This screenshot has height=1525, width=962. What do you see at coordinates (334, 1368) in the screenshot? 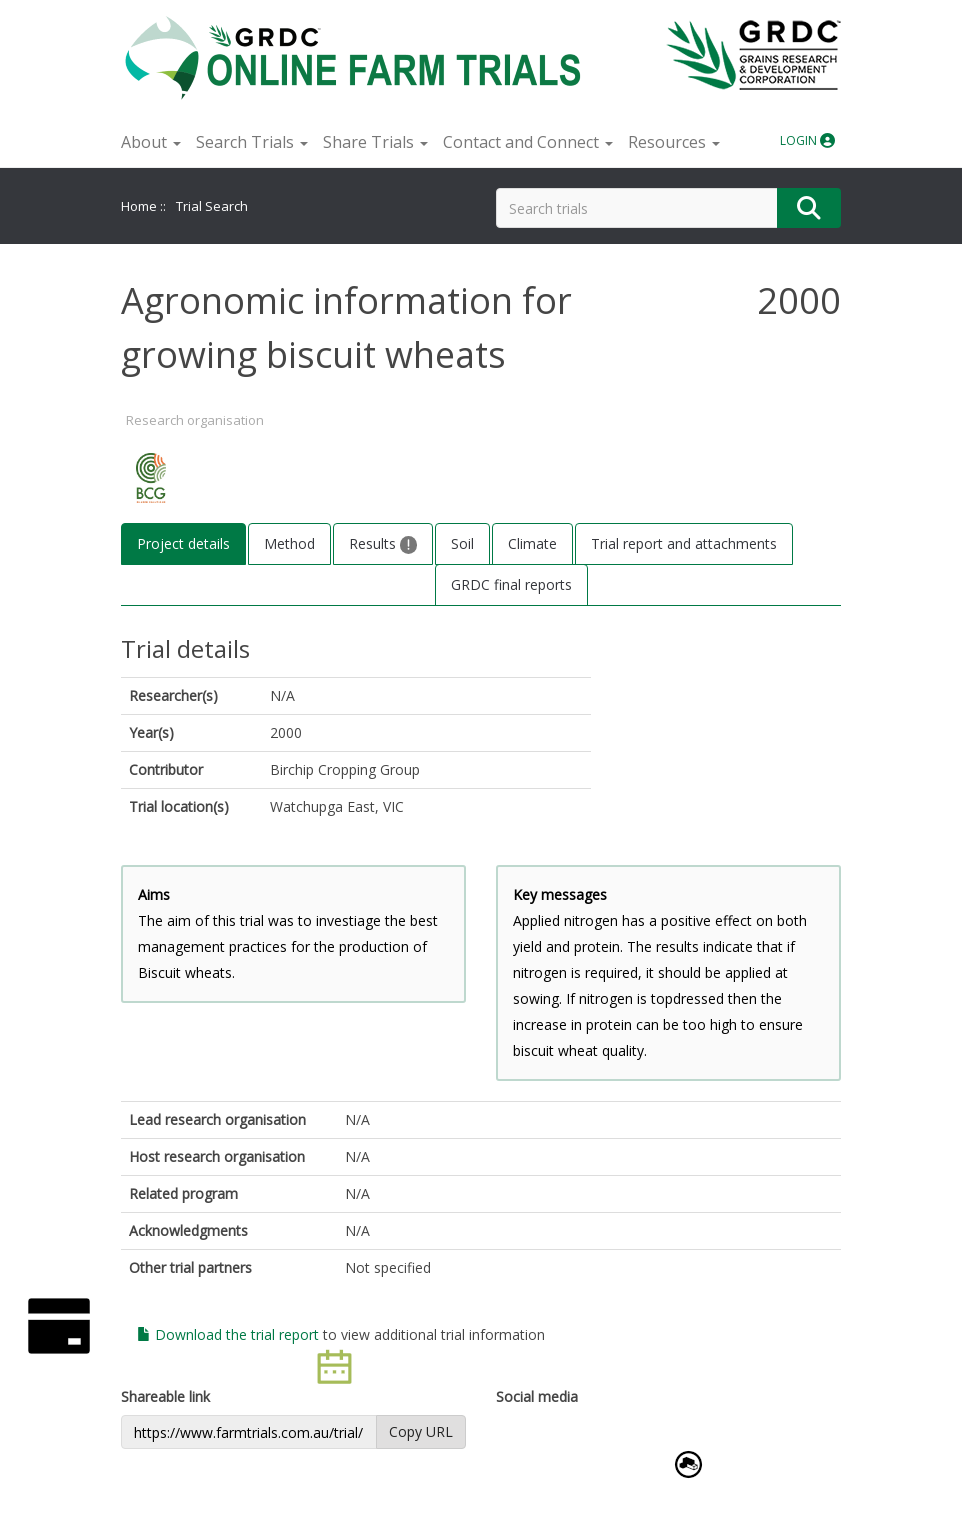
I see `view calendar or schedule` at bounding box center [334, 1368].